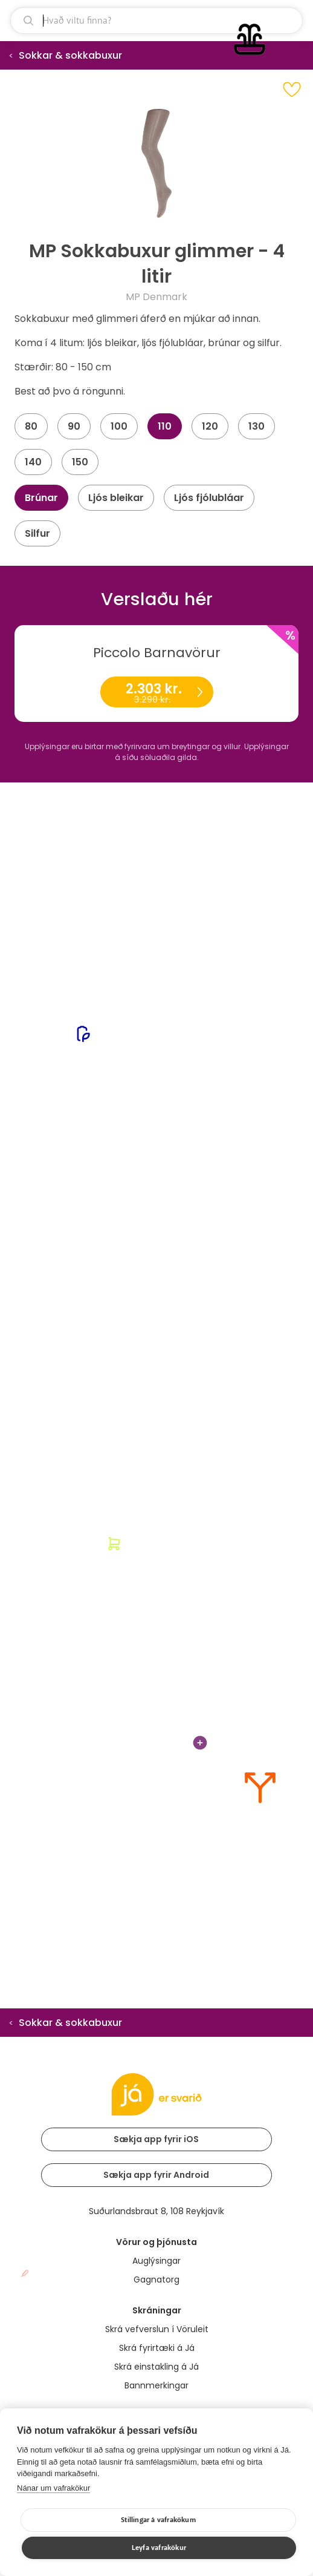 This screenshot has width=313, height=2576. What do you see at coordinates (25, 2273) in the screenshot?
I see `view current temperature reading` at bounding box center [25, 2273].